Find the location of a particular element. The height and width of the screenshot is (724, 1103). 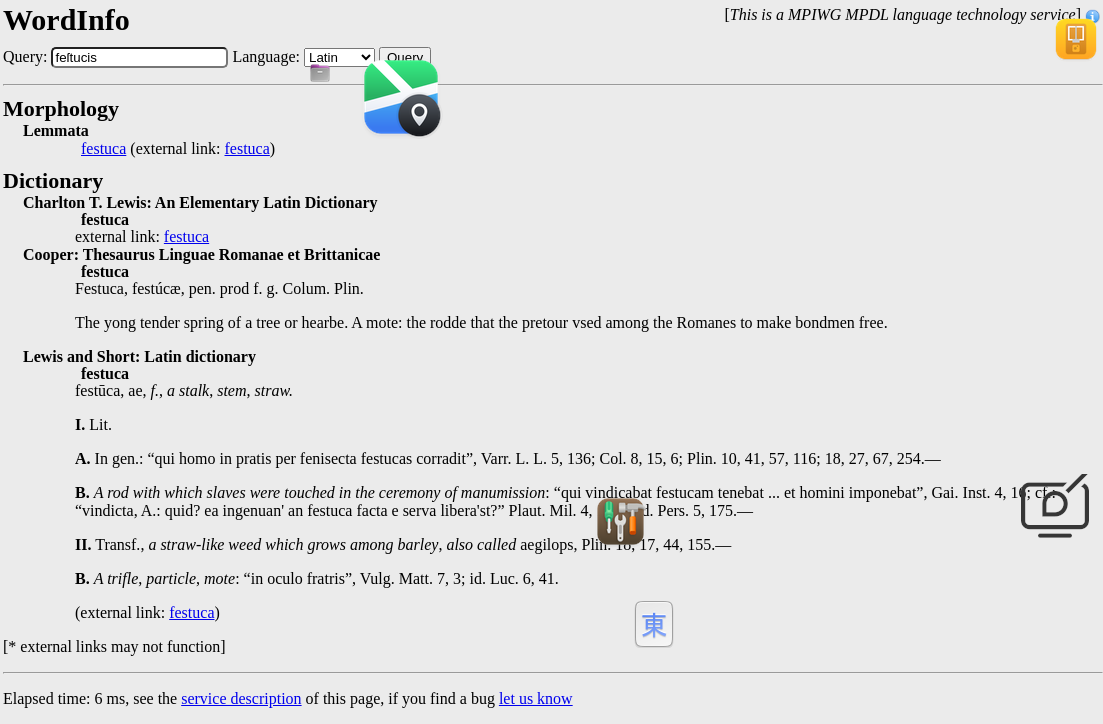

launch gnome mahjongg game is located at coordinates (654, 624).